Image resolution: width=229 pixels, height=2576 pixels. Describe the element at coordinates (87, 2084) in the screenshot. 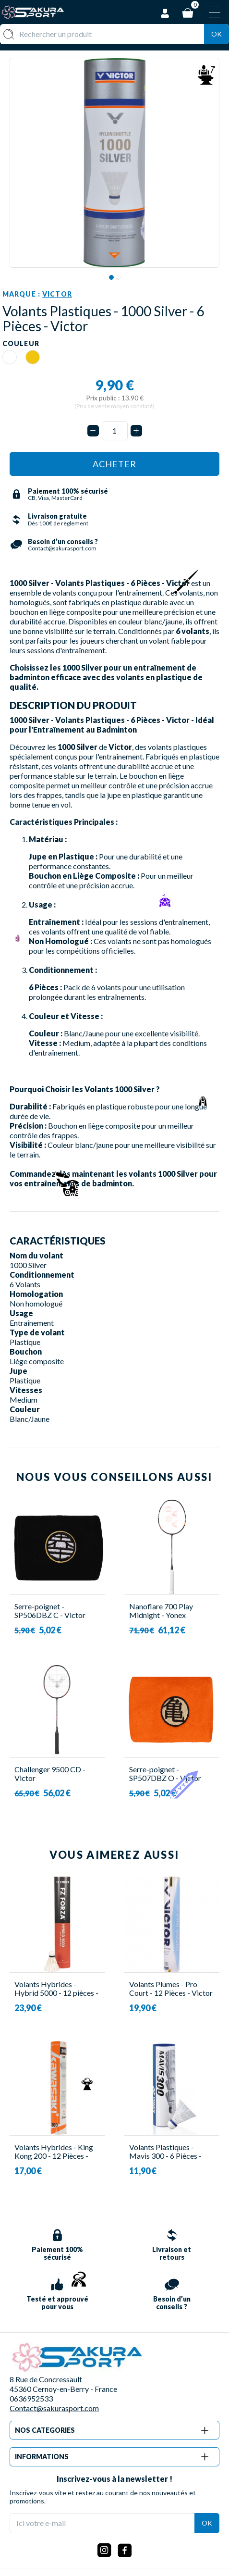

I see `access sci-fi or space-themed games` at that location.